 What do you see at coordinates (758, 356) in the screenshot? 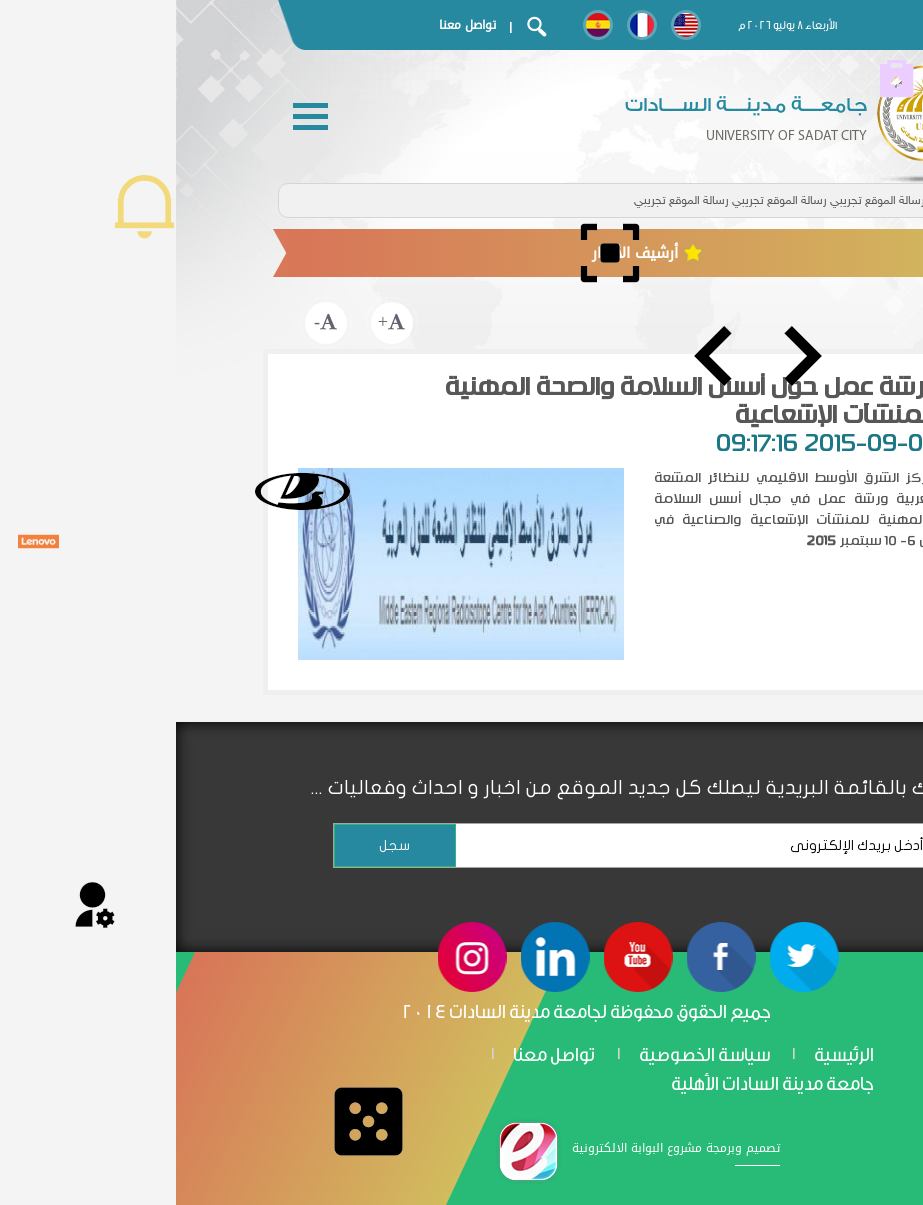
I see `view or edit source code` at bounding box center [758, 356].